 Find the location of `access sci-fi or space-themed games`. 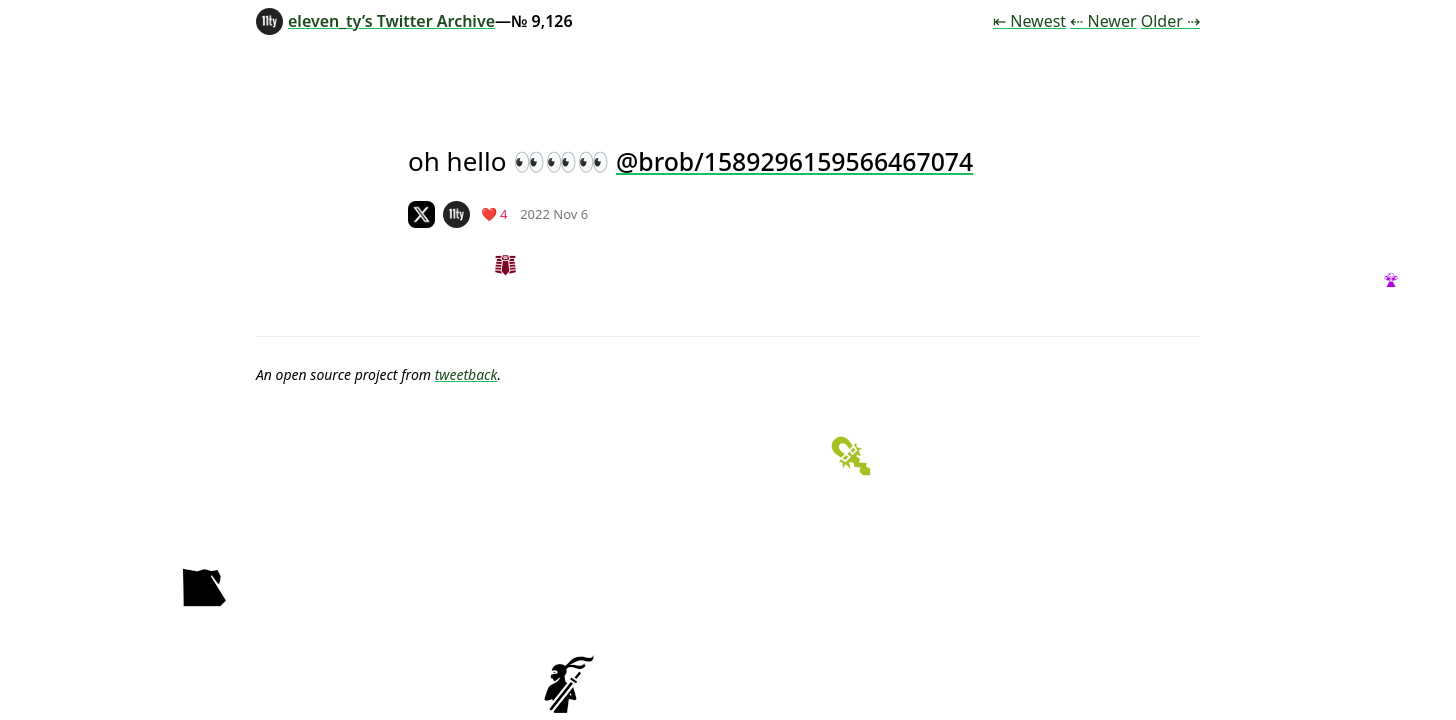

access sci-fi or space-themed games is located at coordinates (1391, 280).